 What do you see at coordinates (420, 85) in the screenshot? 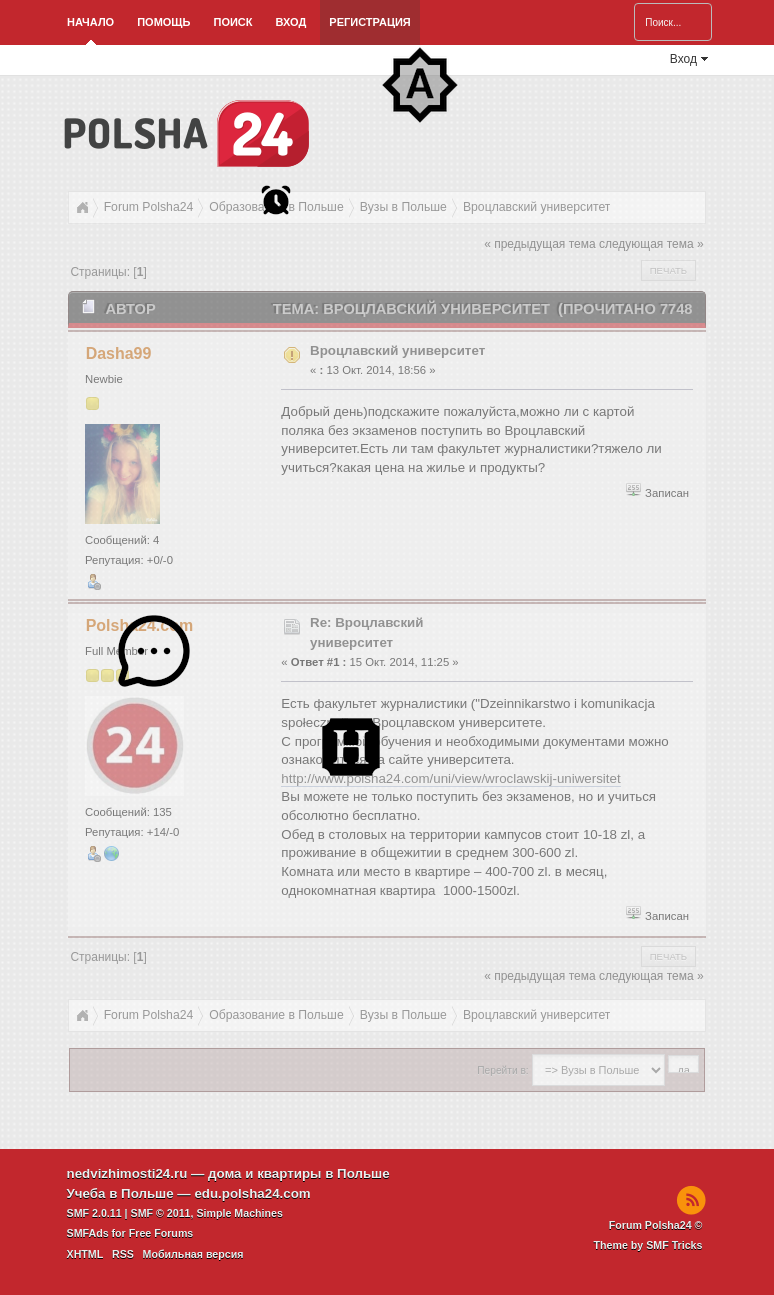
I see `enable automatic brightness adjustment` at bounding box center [420, 85].